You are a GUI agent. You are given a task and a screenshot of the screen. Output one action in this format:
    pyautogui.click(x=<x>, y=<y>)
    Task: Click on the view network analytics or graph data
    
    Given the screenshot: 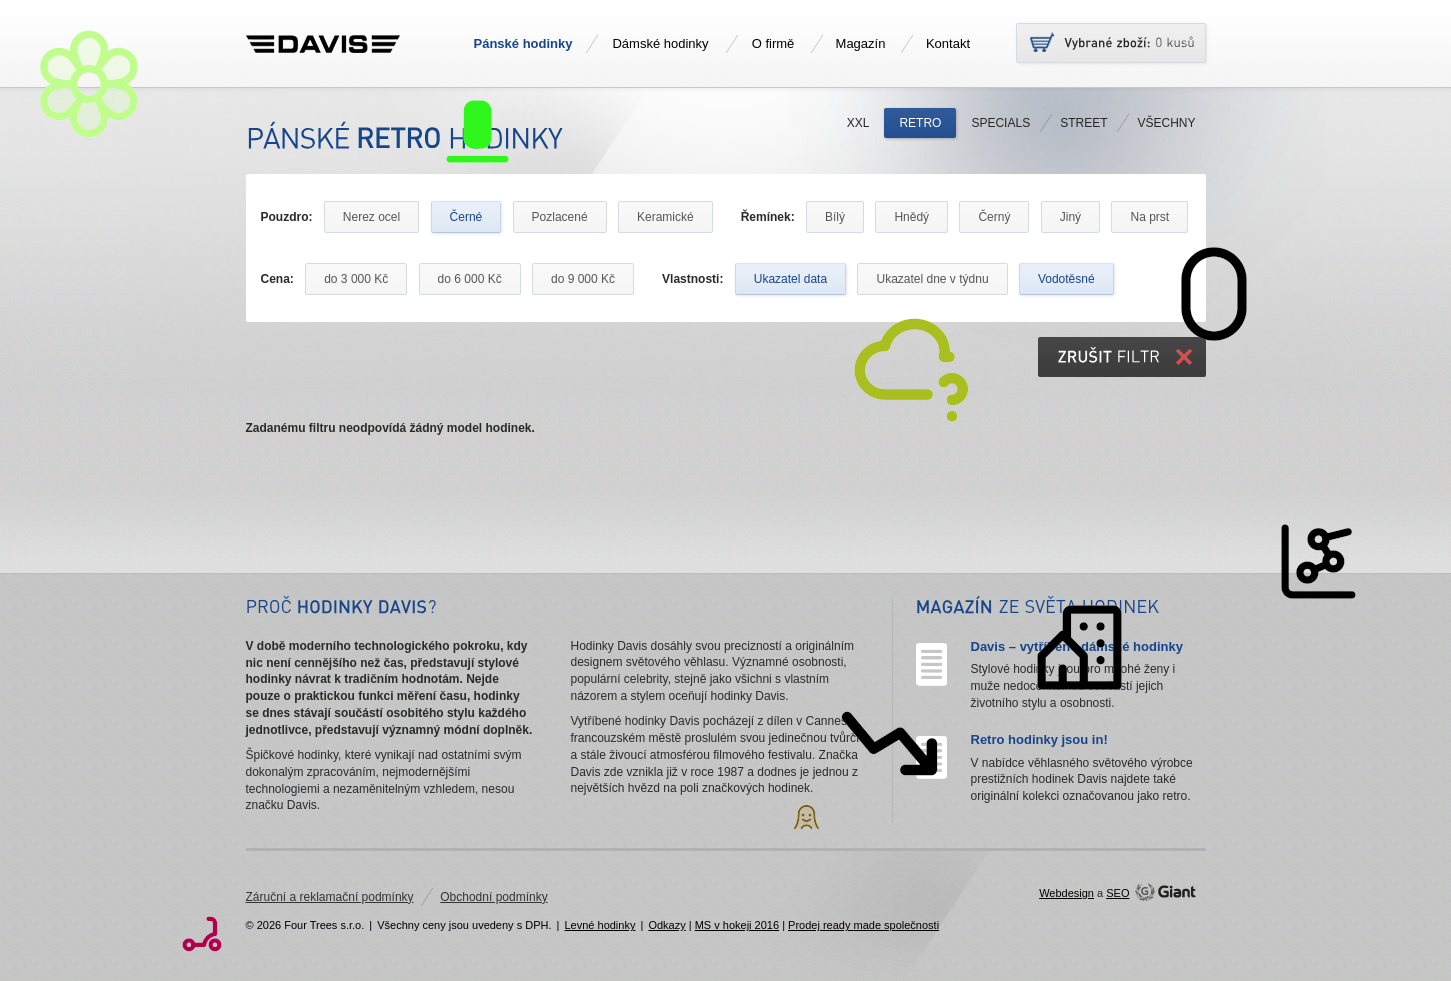 What is the action you would take?
    pyautogui.click(x=1318, y=561)
    